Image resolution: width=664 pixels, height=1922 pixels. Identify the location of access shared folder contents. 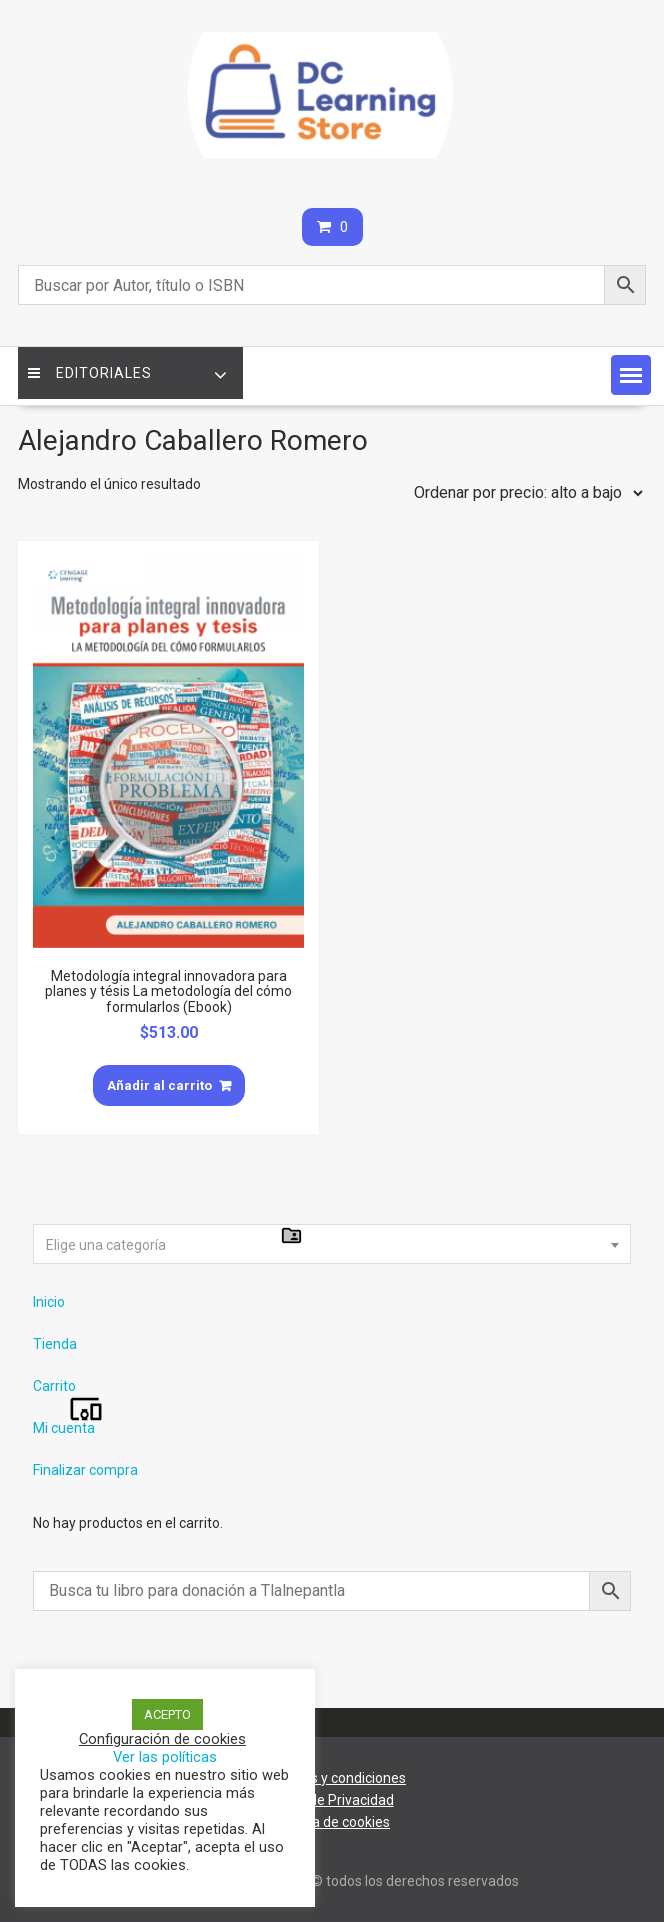
(291, 1235).